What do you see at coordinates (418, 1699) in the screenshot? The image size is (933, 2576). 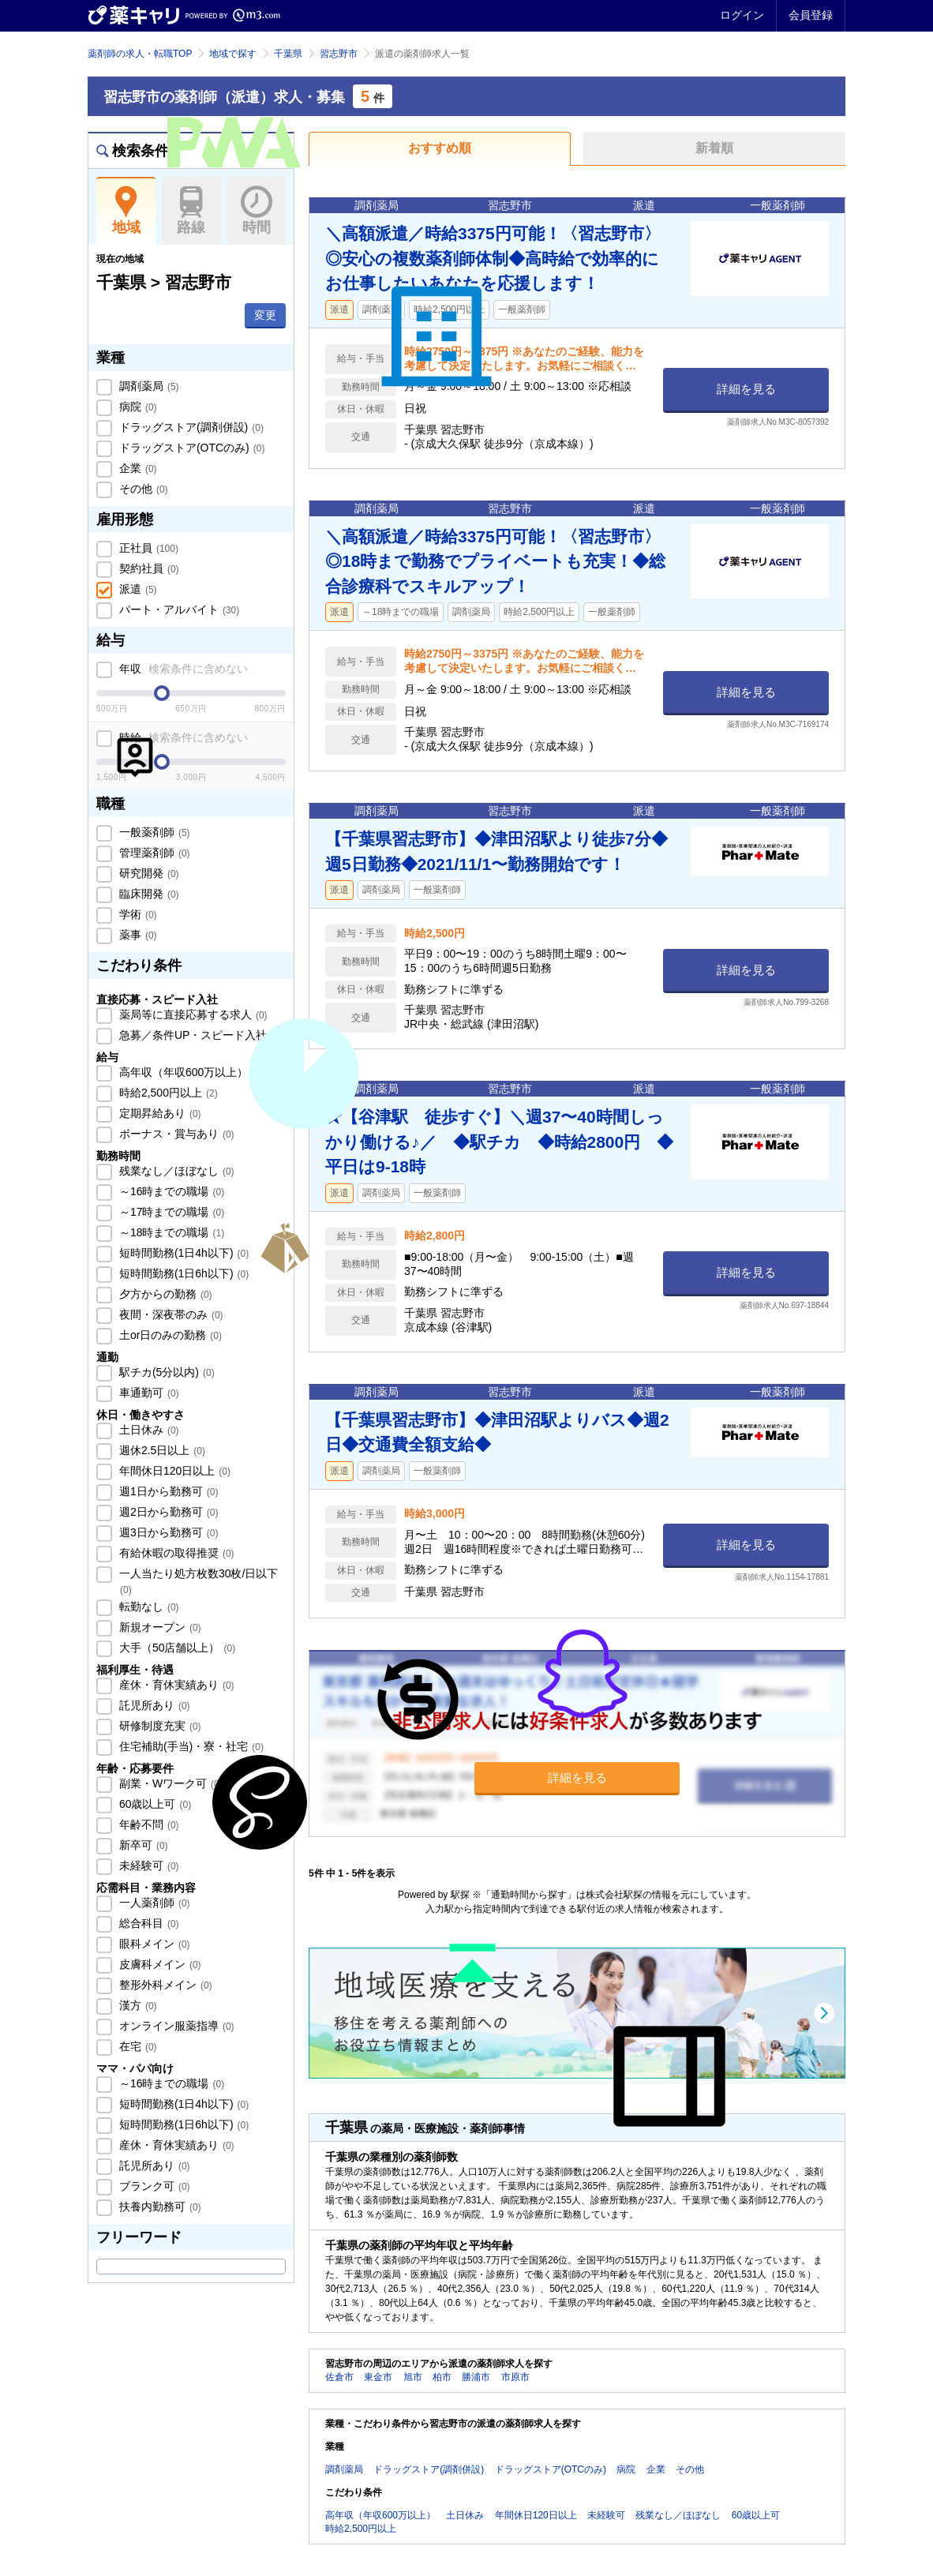 I see `request a refund for a purchase` at bounding box center [418, 1699].